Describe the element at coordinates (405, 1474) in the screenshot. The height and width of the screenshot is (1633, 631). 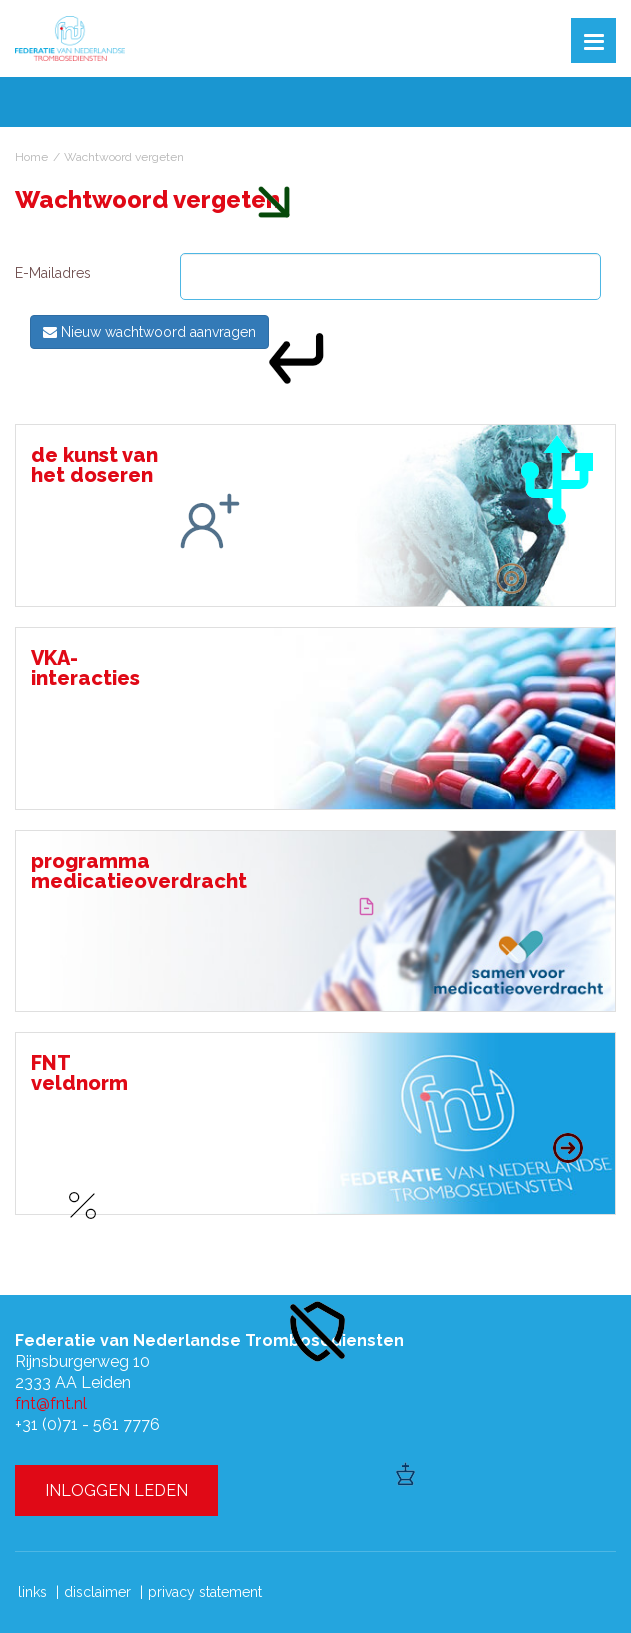
I see `represents the king piece in a chess game` at that location.